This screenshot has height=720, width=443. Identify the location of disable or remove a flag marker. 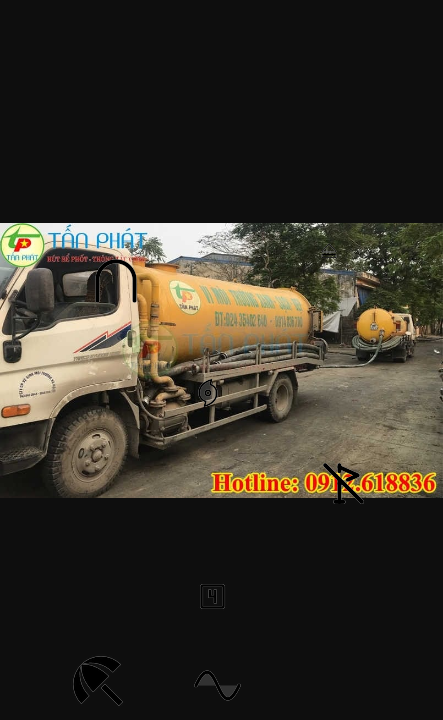
(343, 483).